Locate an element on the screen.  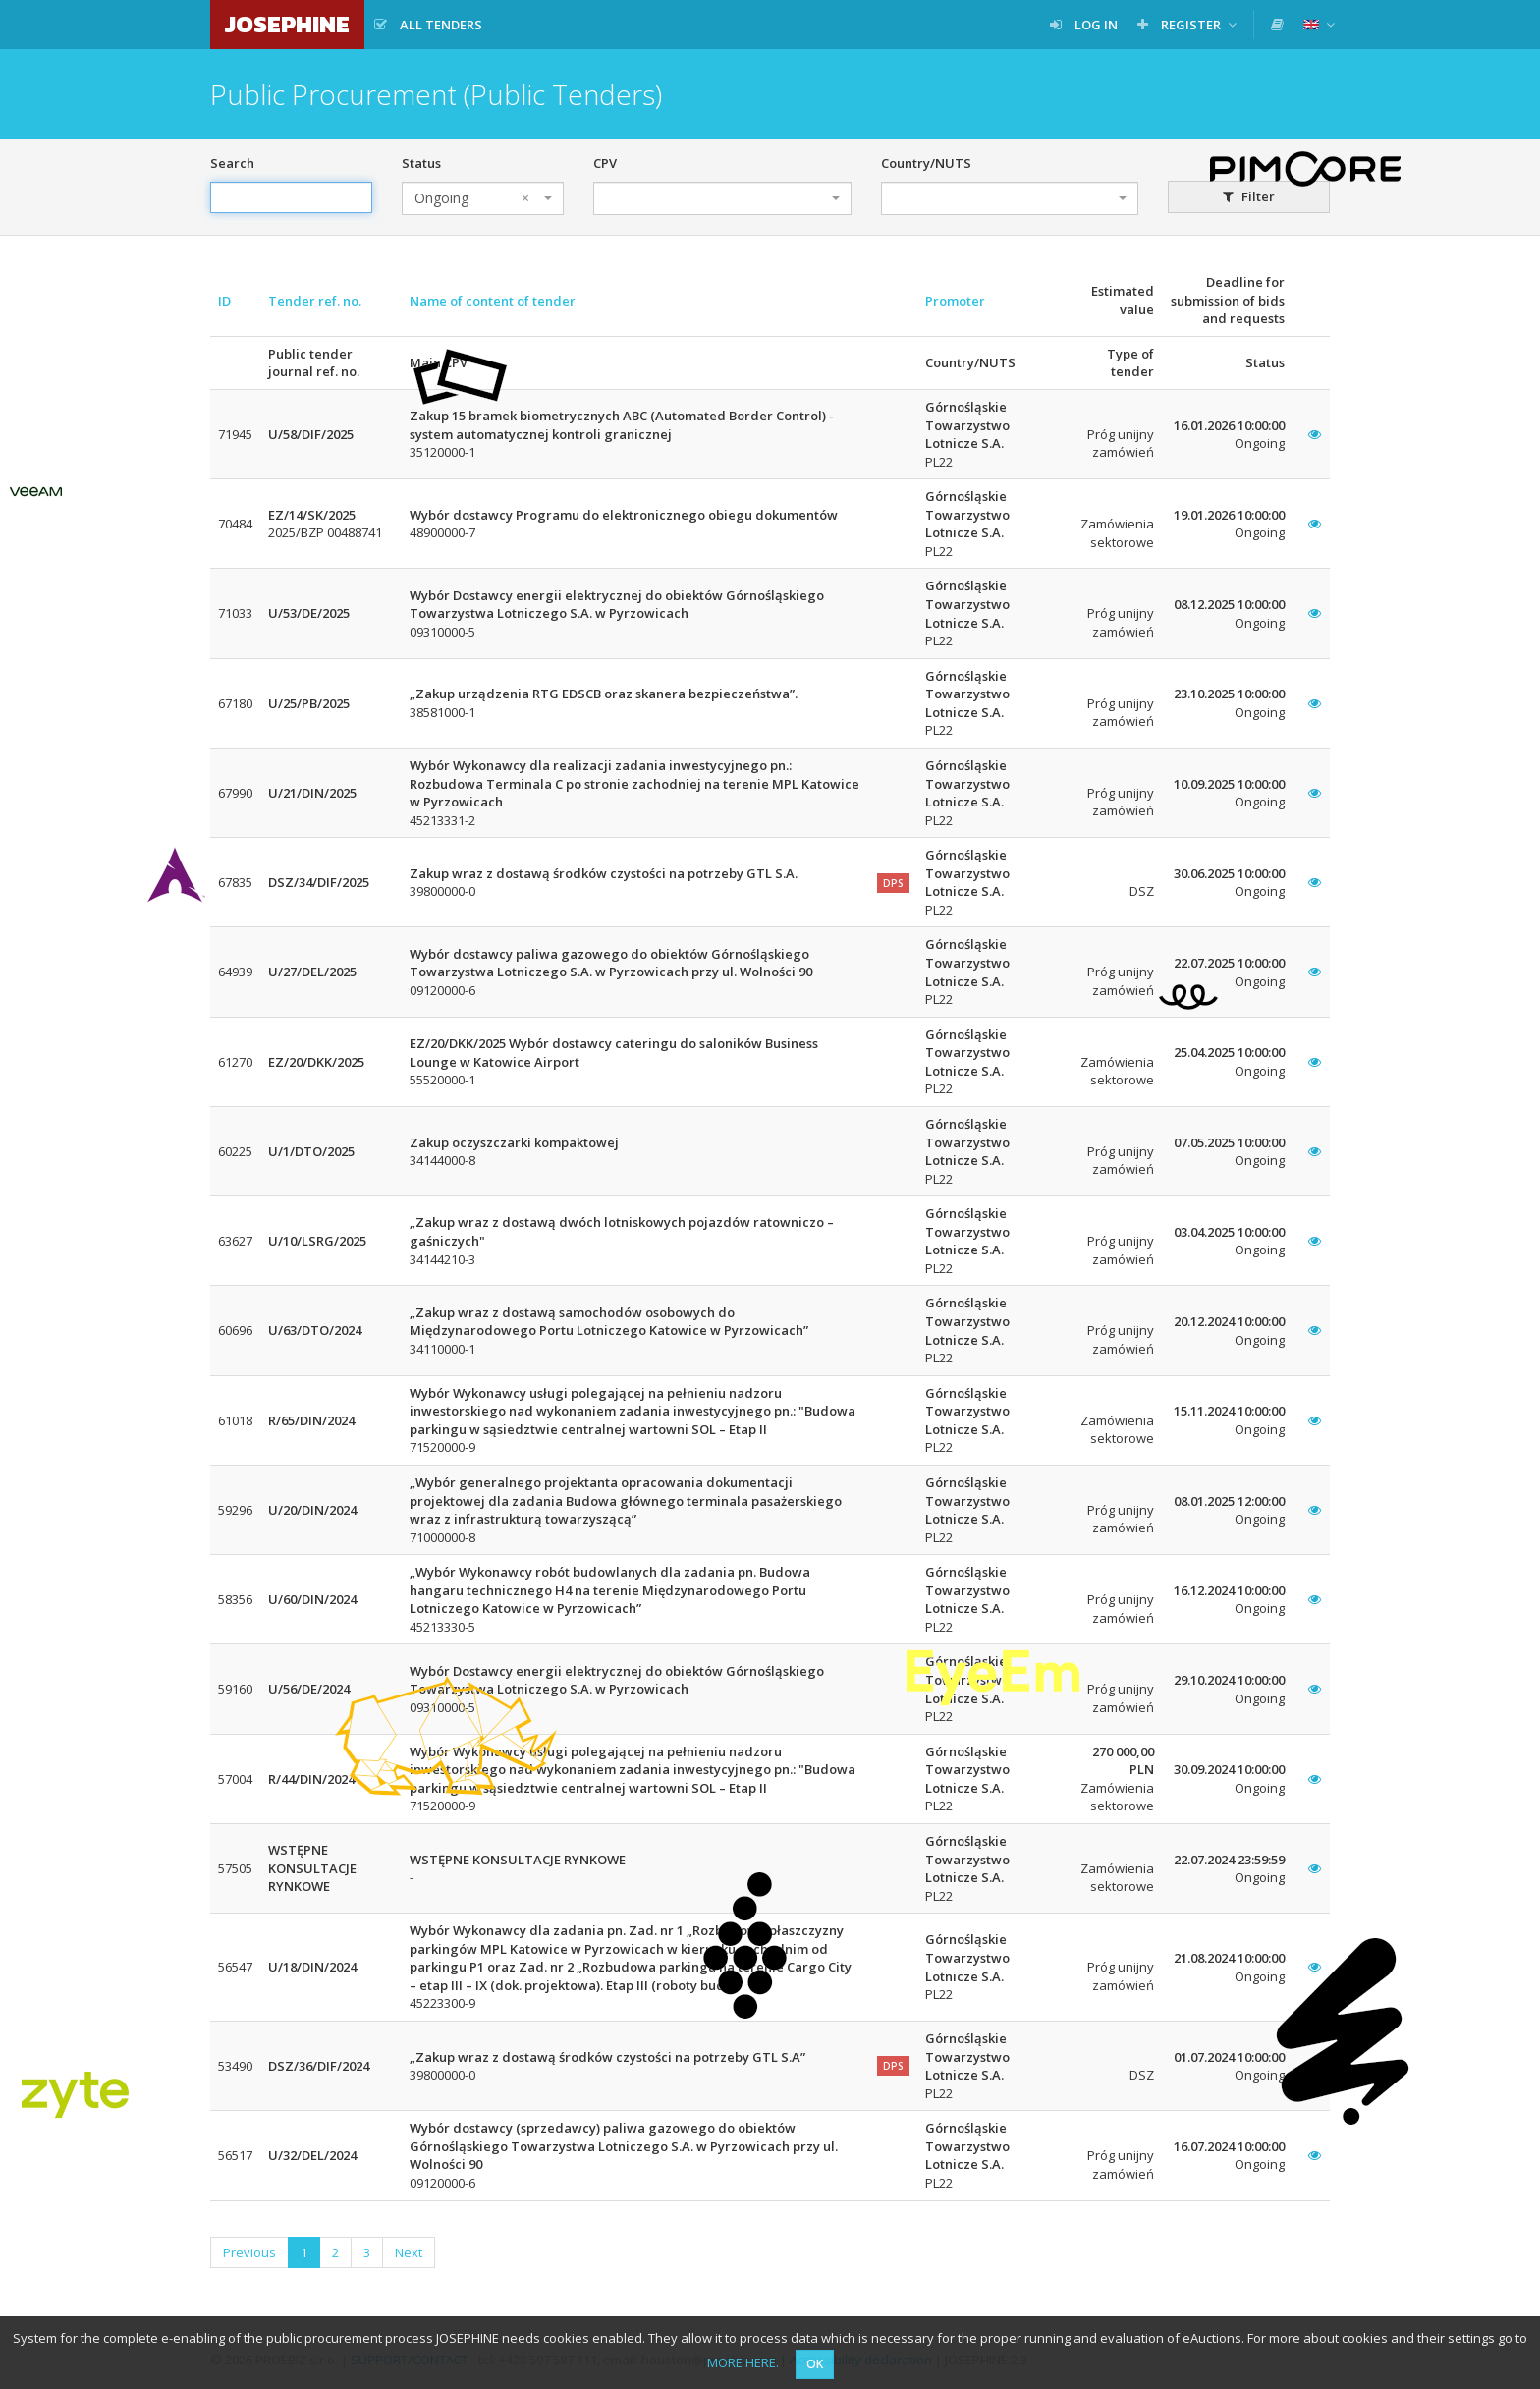
Veeam company logo is located at coordinates (35, 491).